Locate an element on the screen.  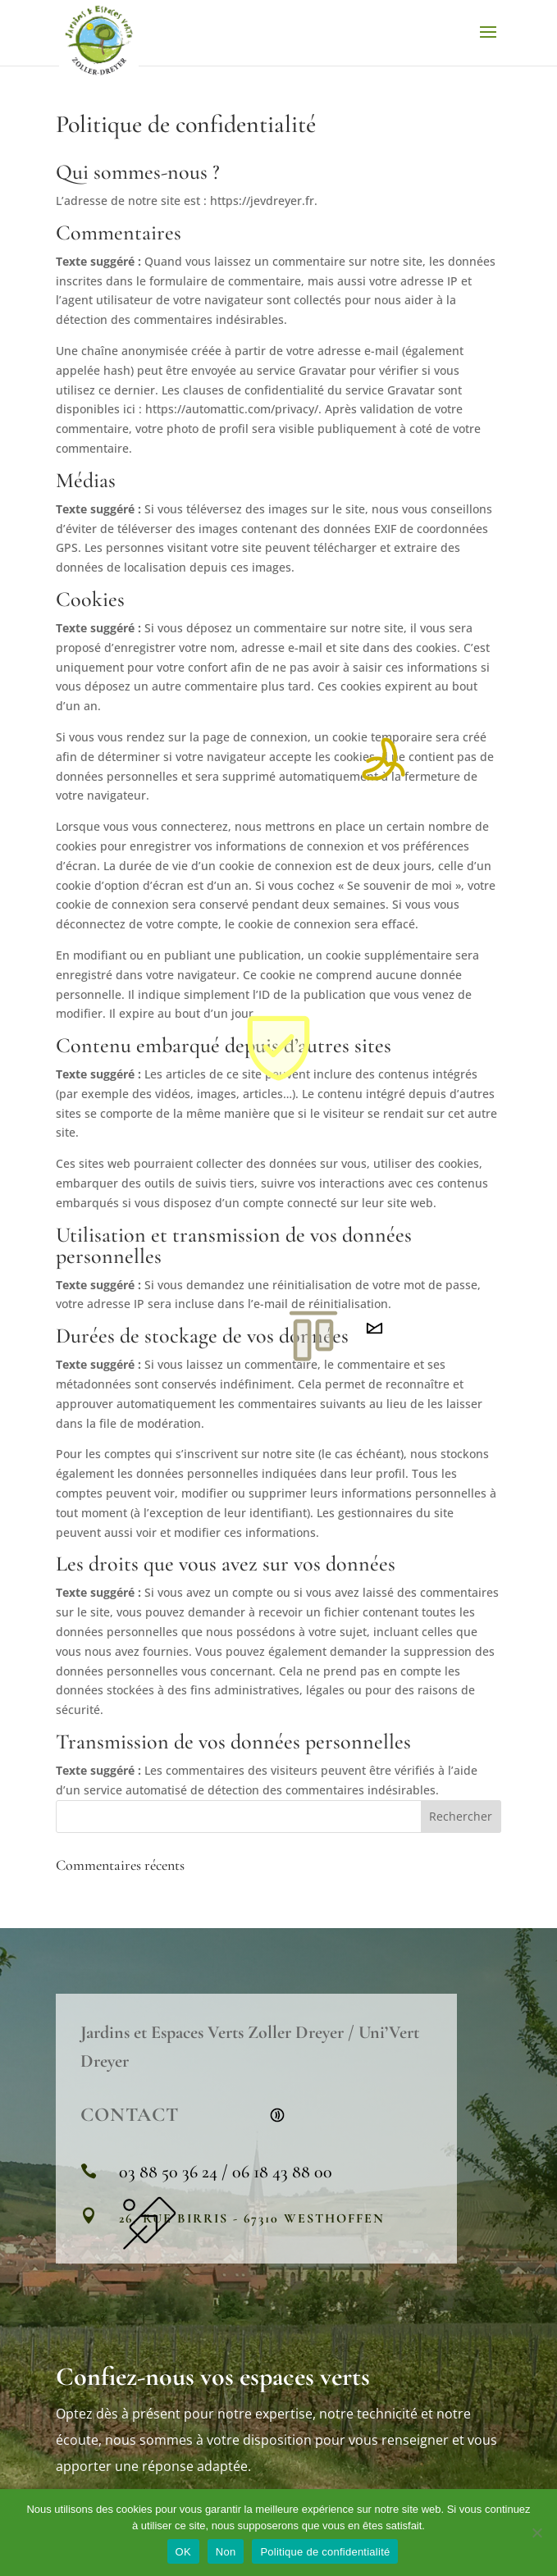
indicates verified or secure status is located at coordinates (278, 1044).